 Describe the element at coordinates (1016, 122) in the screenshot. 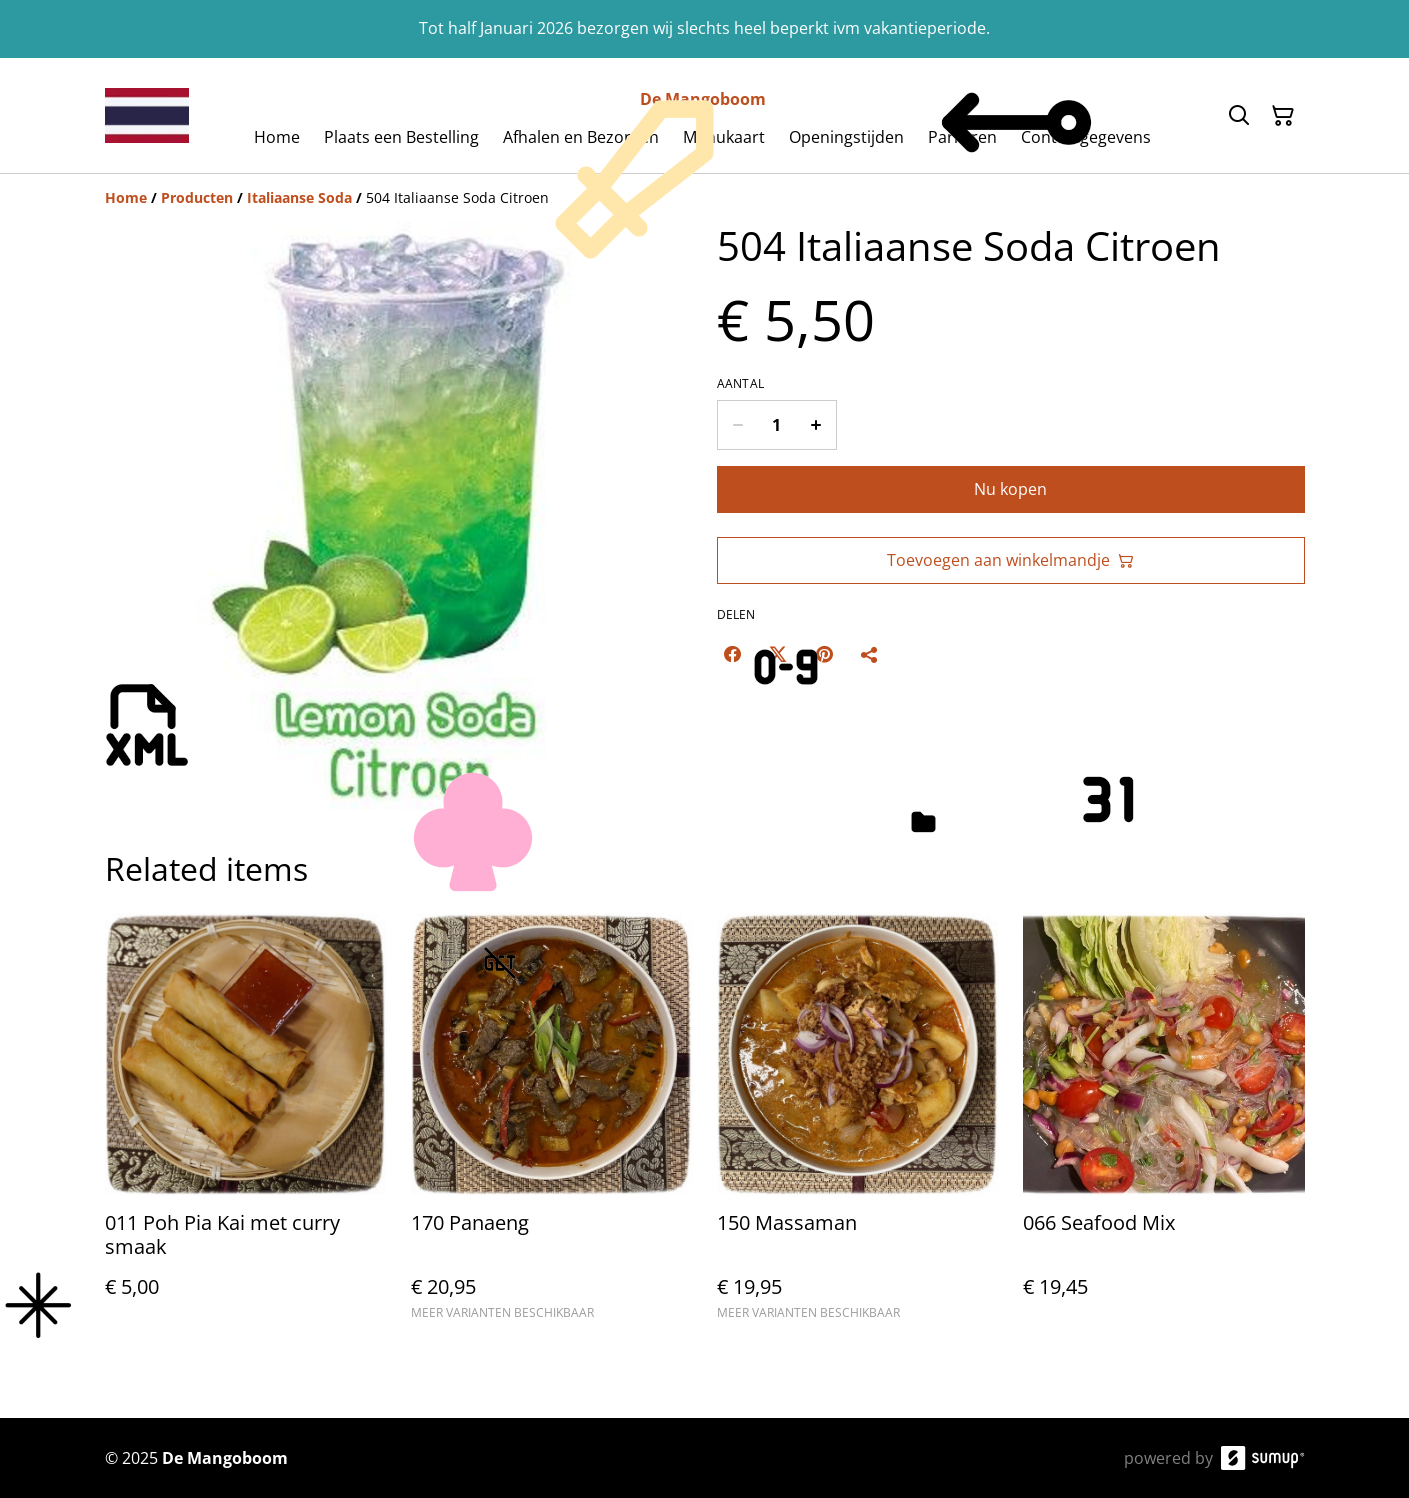

I see `go back to the previous screen` at that location.